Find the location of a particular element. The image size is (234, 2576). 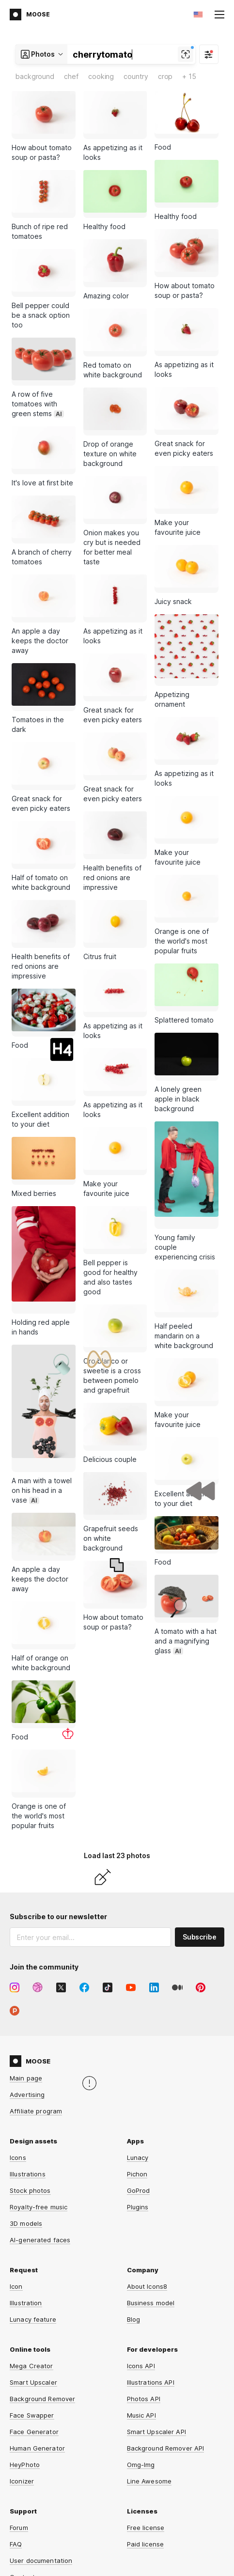

format text as heading level 4 is located at coordinates (62, 1049).